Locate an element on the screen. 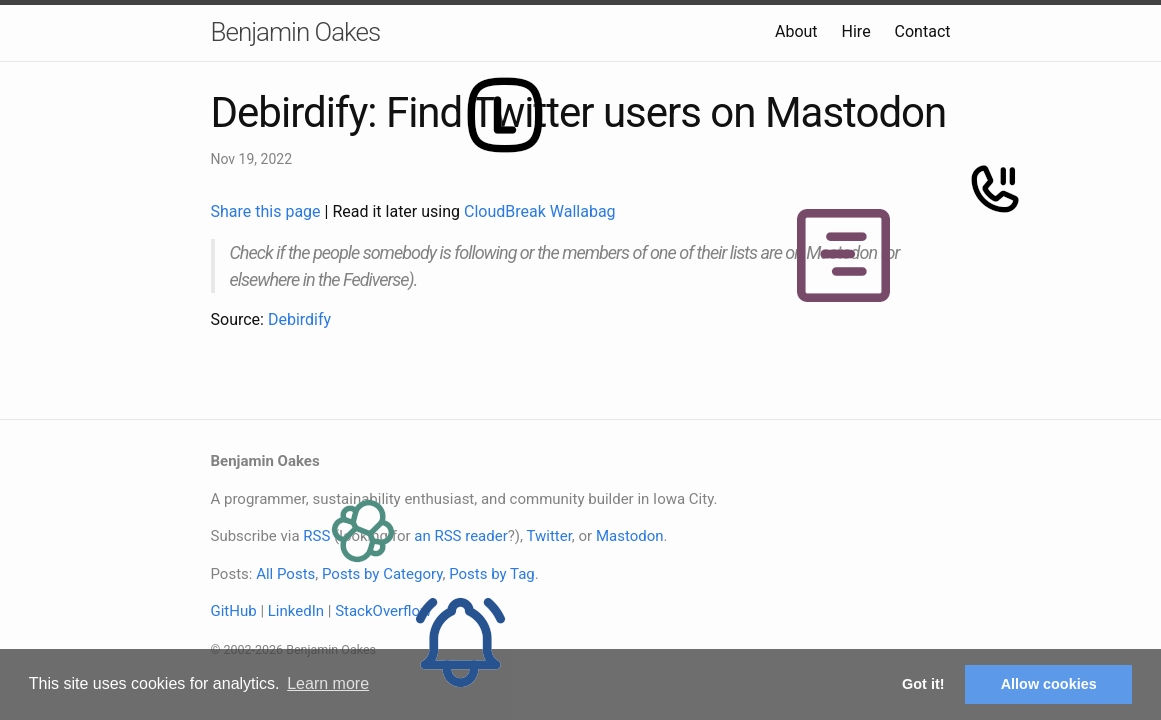 Image resolution: width=1161 pixels, height=720 pixels. elastic (elasticsearch) brand logo is located at coordinates (363, 531).